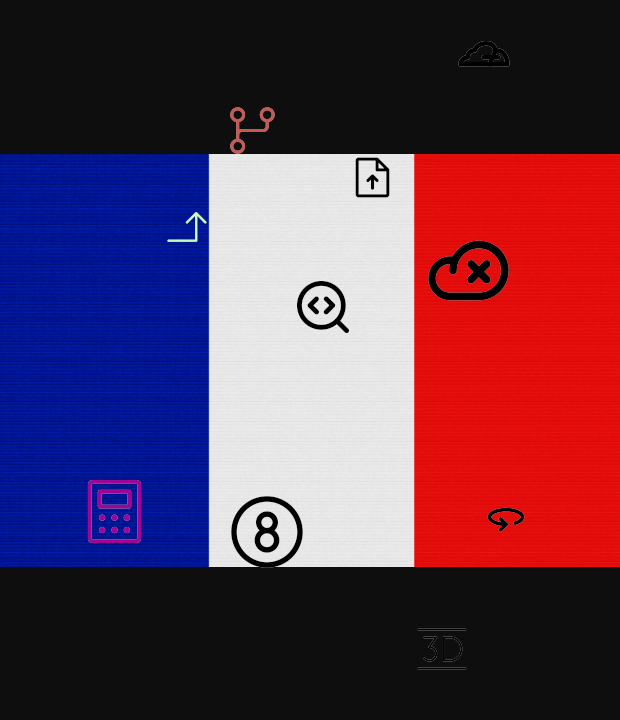 The width and height of the screenshot is (620, 720). Describe the element at coordinates (468, 270) in the screenshot. I see `disconnect from cloud storage` at that location.